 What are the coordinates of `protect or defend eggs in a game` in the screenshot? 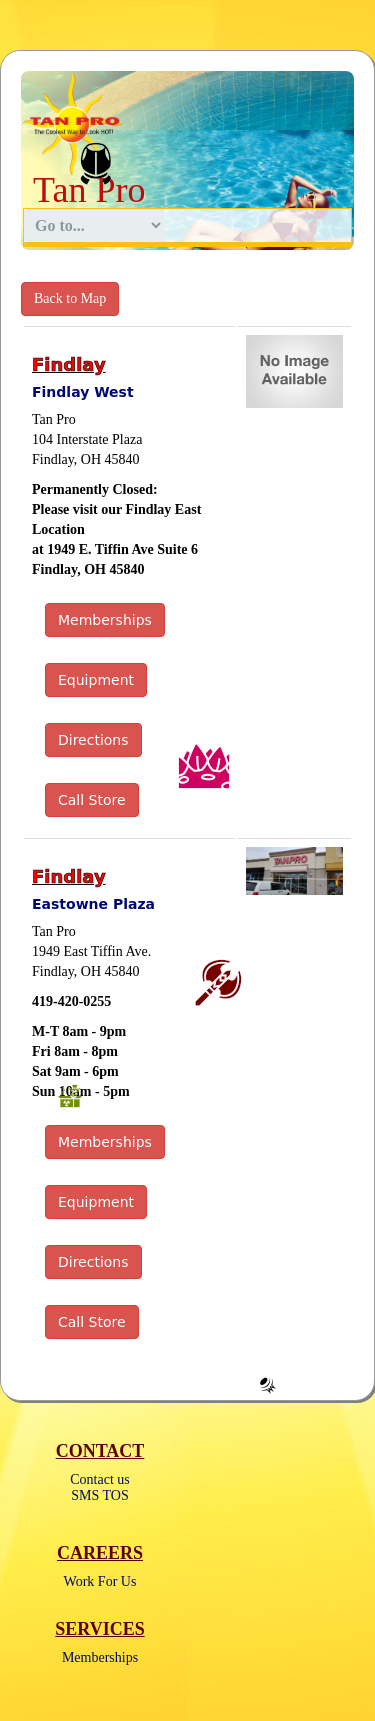 It's located at (268, 1386).